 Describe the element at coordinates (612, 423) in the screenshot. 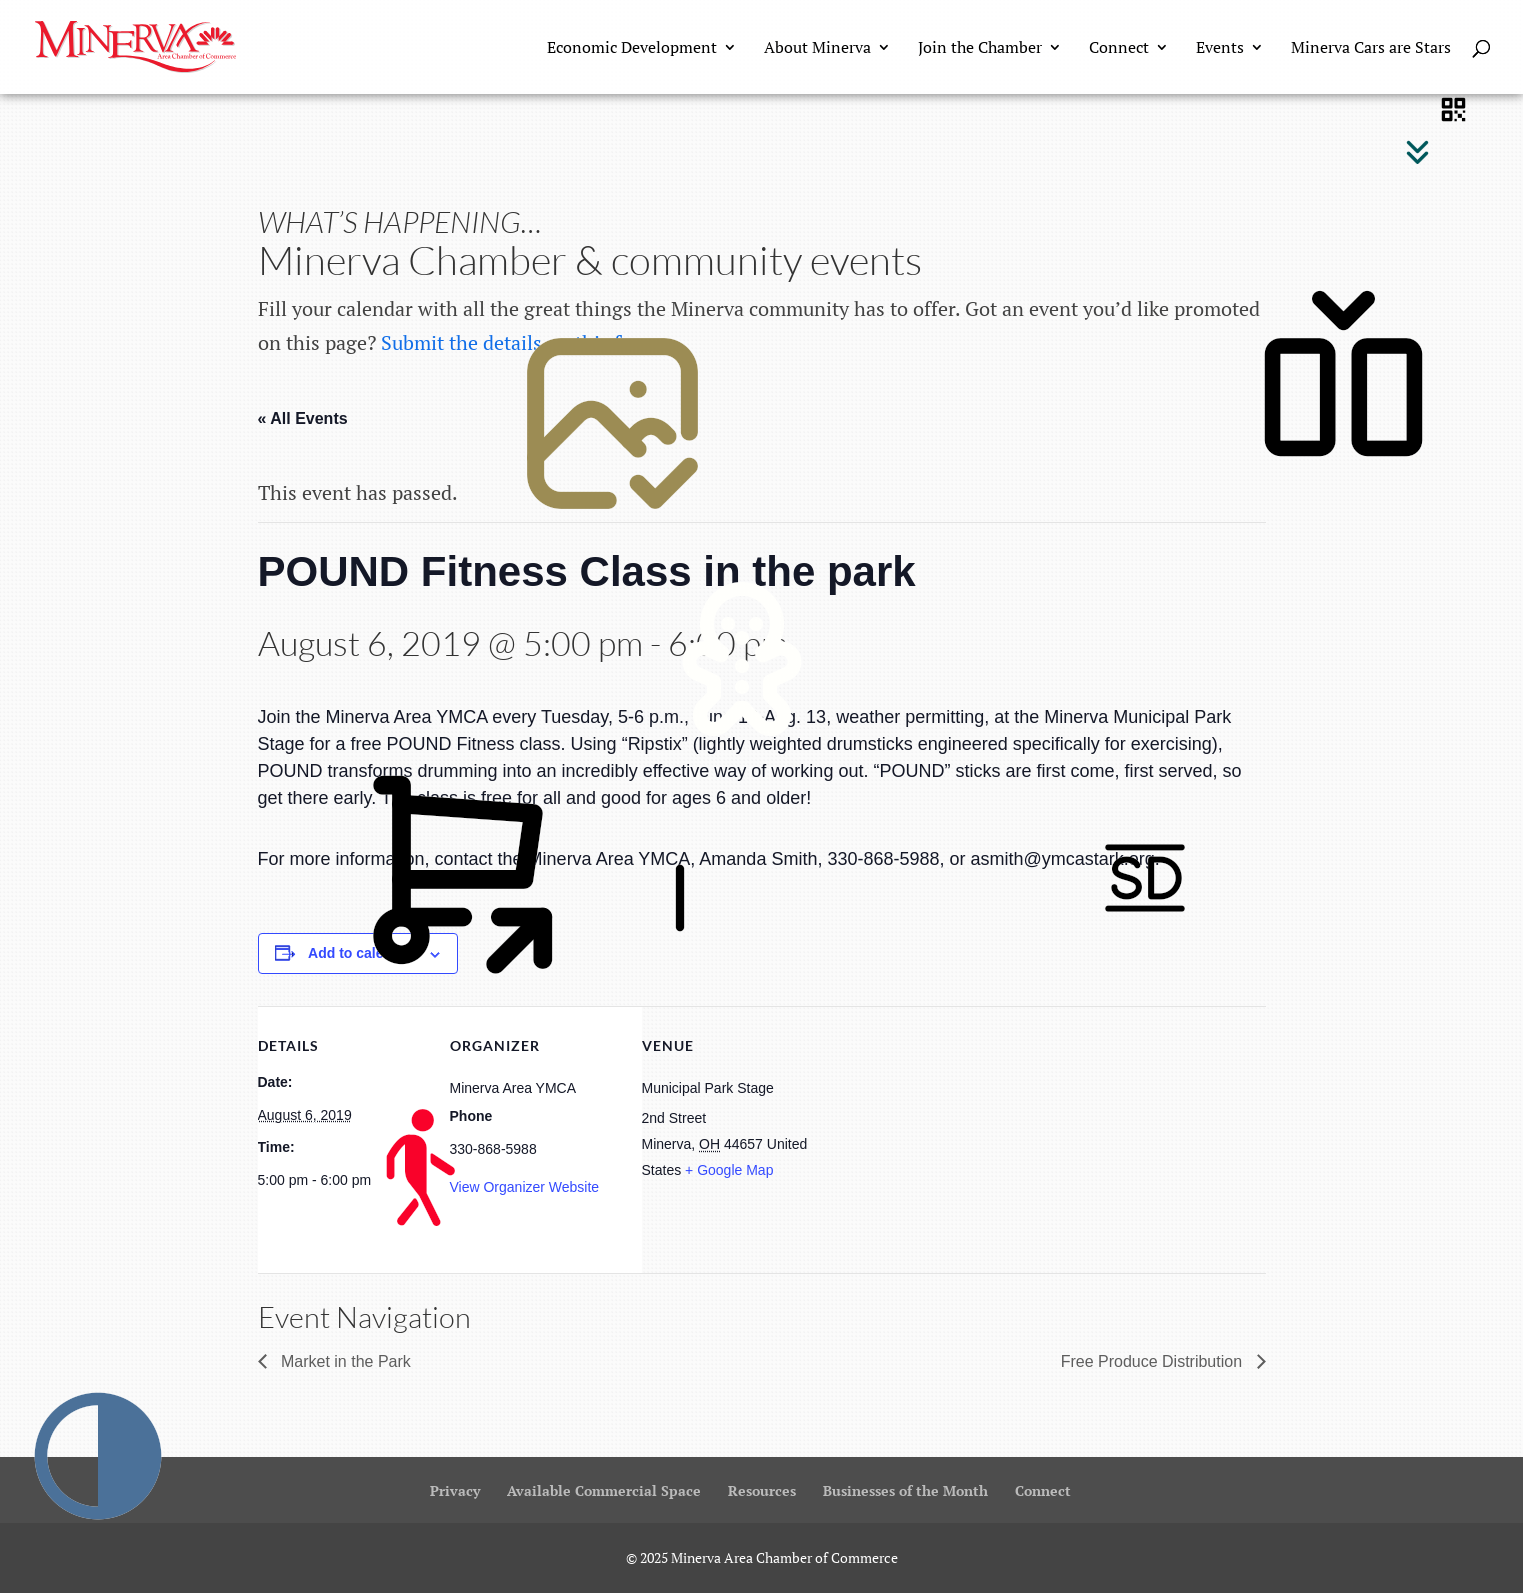

I see `photo successfully uploaded` at that location.